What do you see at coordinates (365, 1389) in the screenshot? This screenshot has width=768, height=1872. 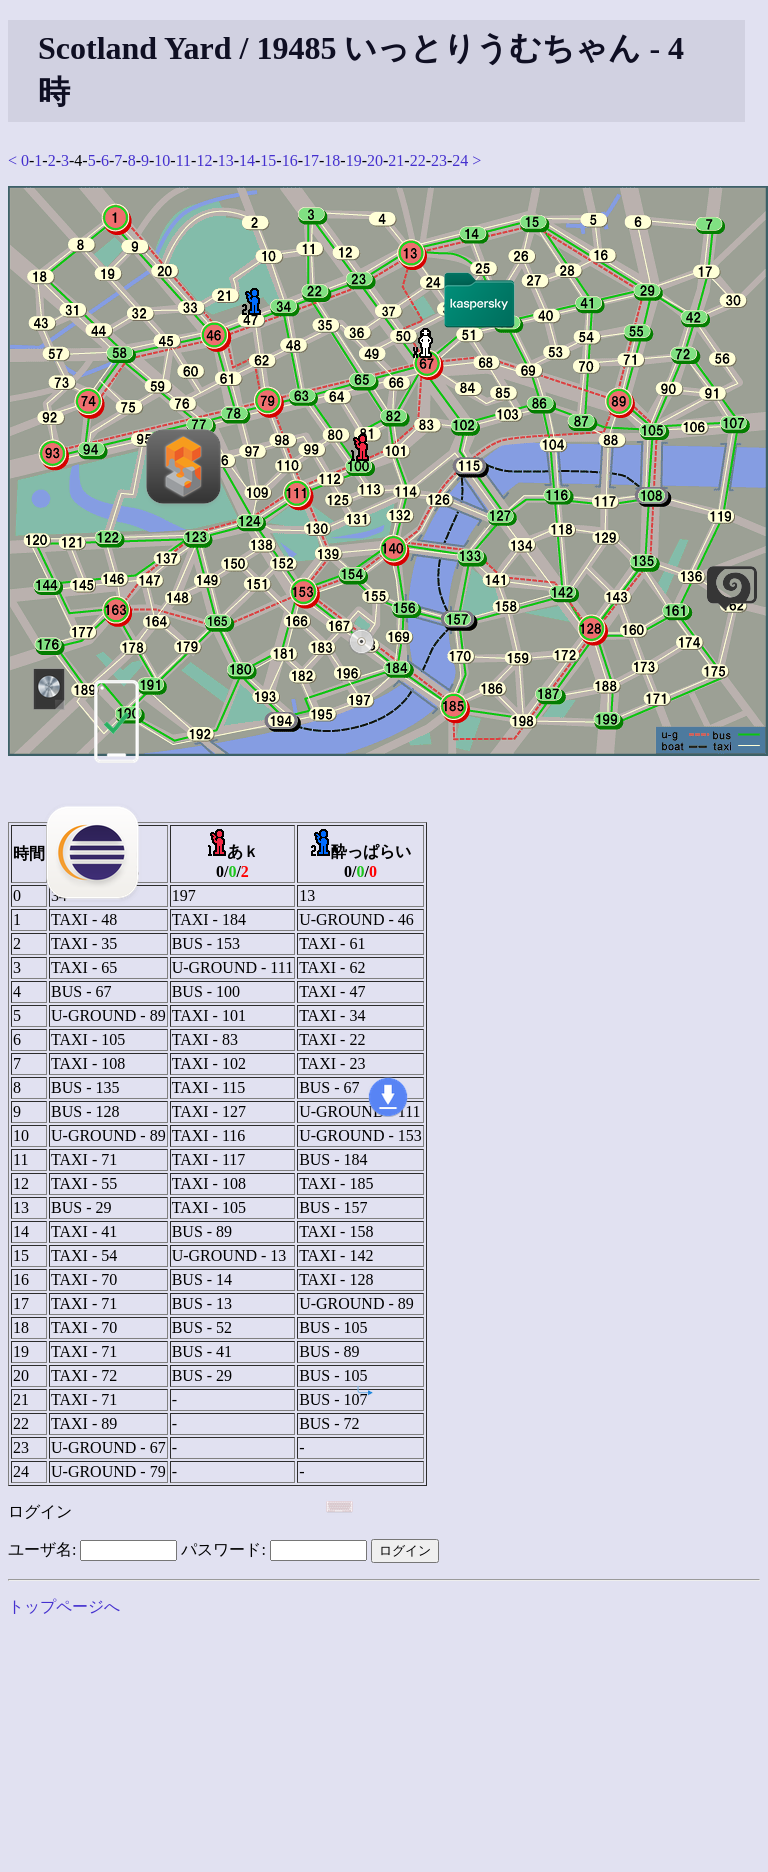 I see `forward this email to another recipient` at bounding box center [365, 1389].